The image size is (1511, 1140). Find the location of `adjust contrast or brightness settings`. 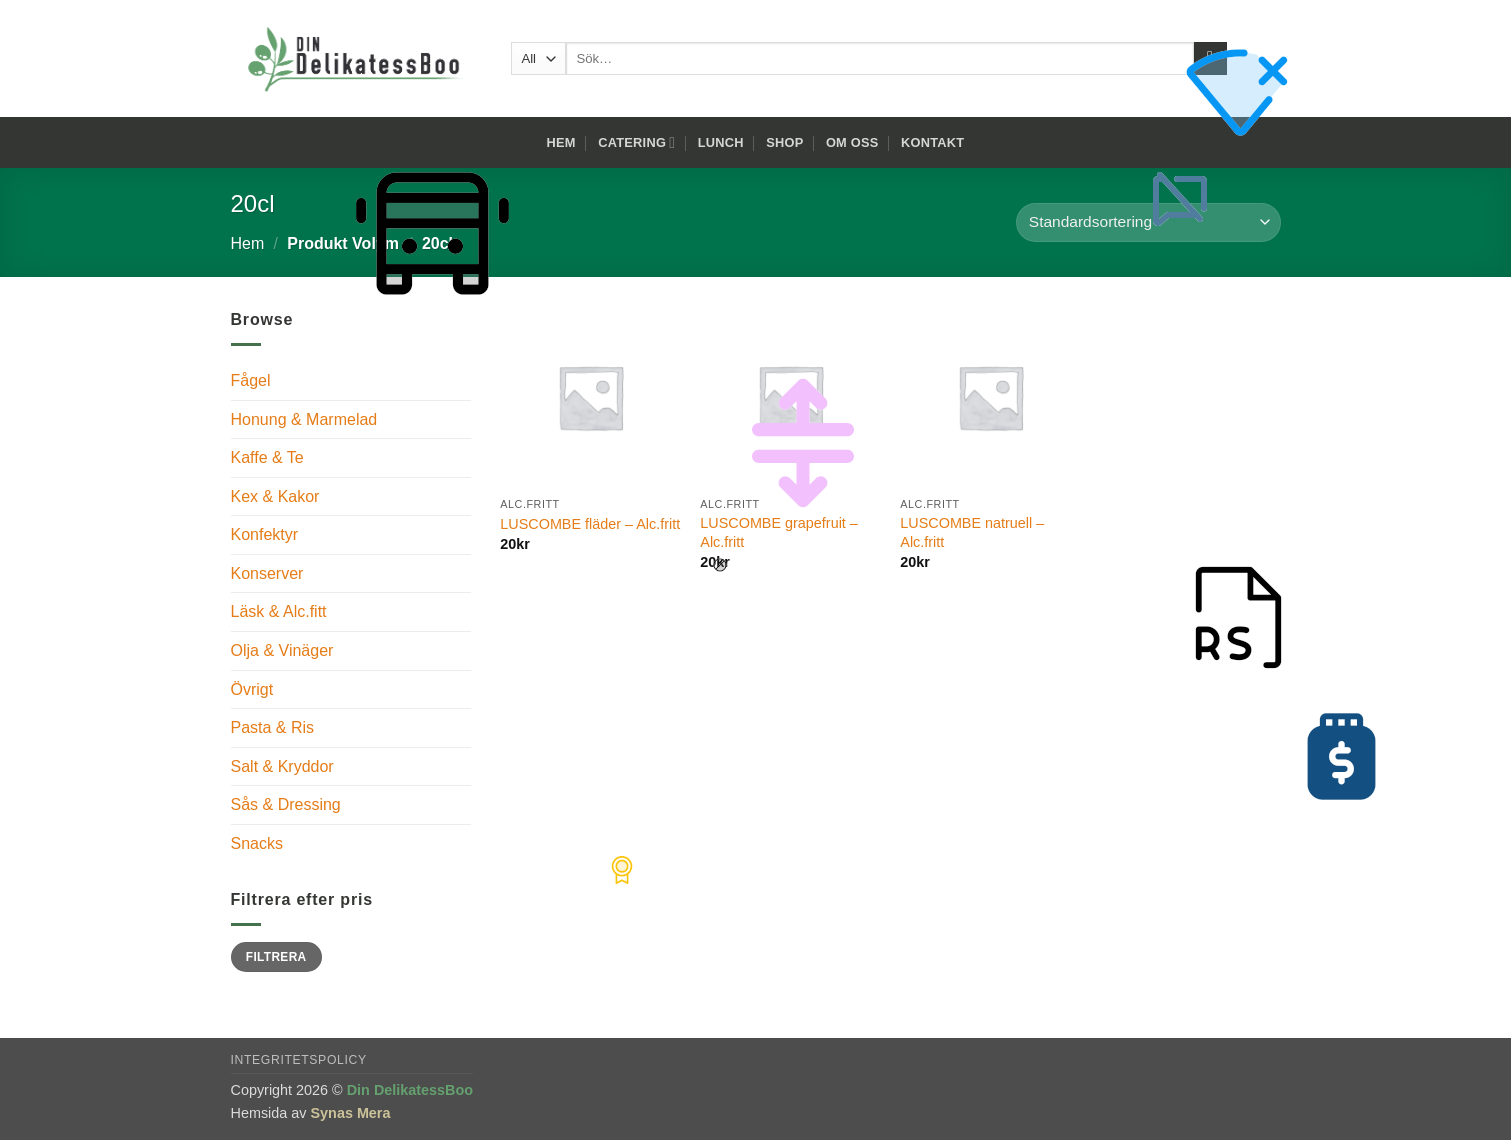

adjust contrast or brightness settings is located at coordinates (720, 565).